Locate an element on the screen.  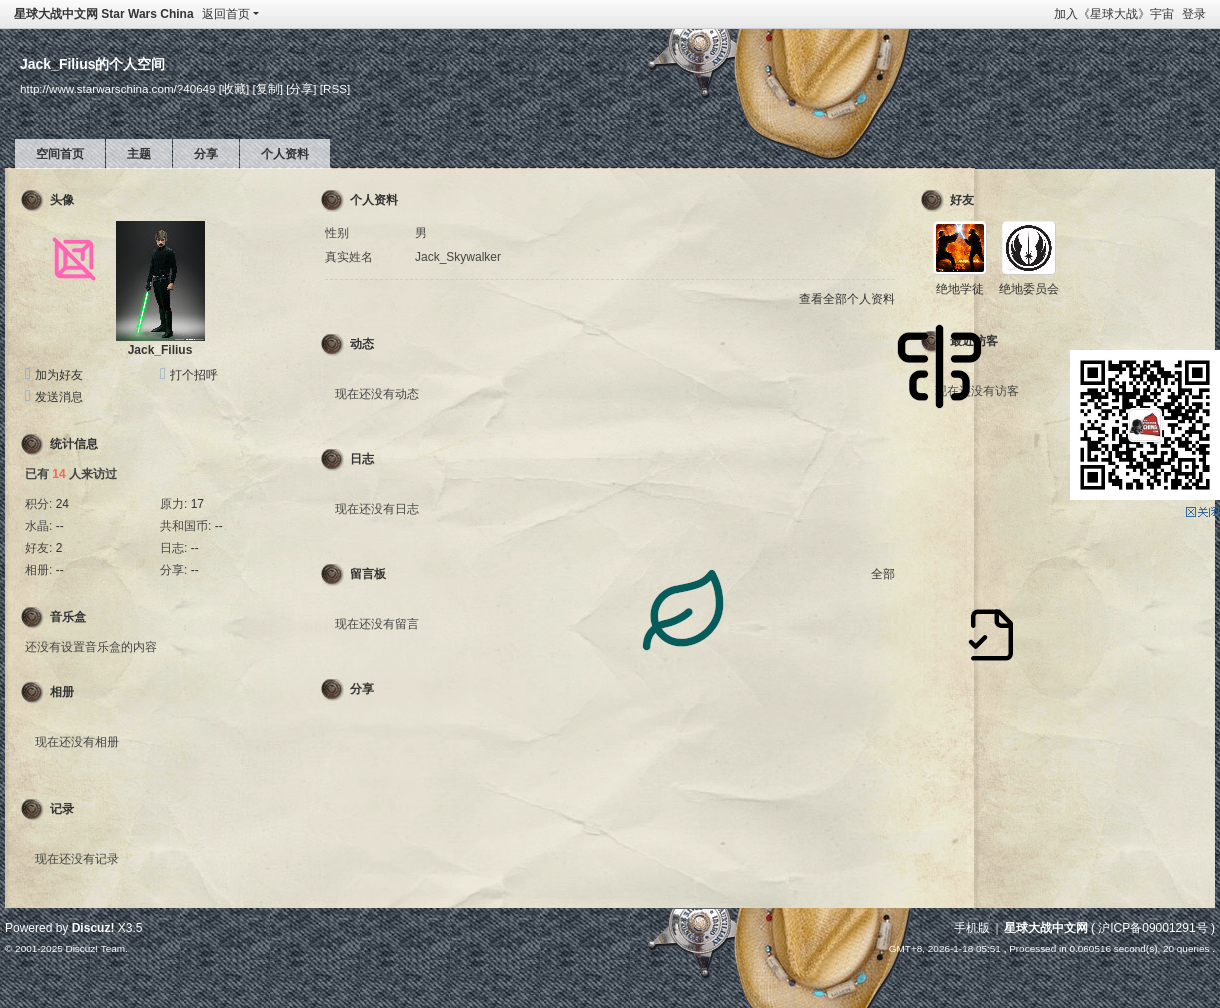
file successfully uploaded or saved is located at coordinates (992, 635).